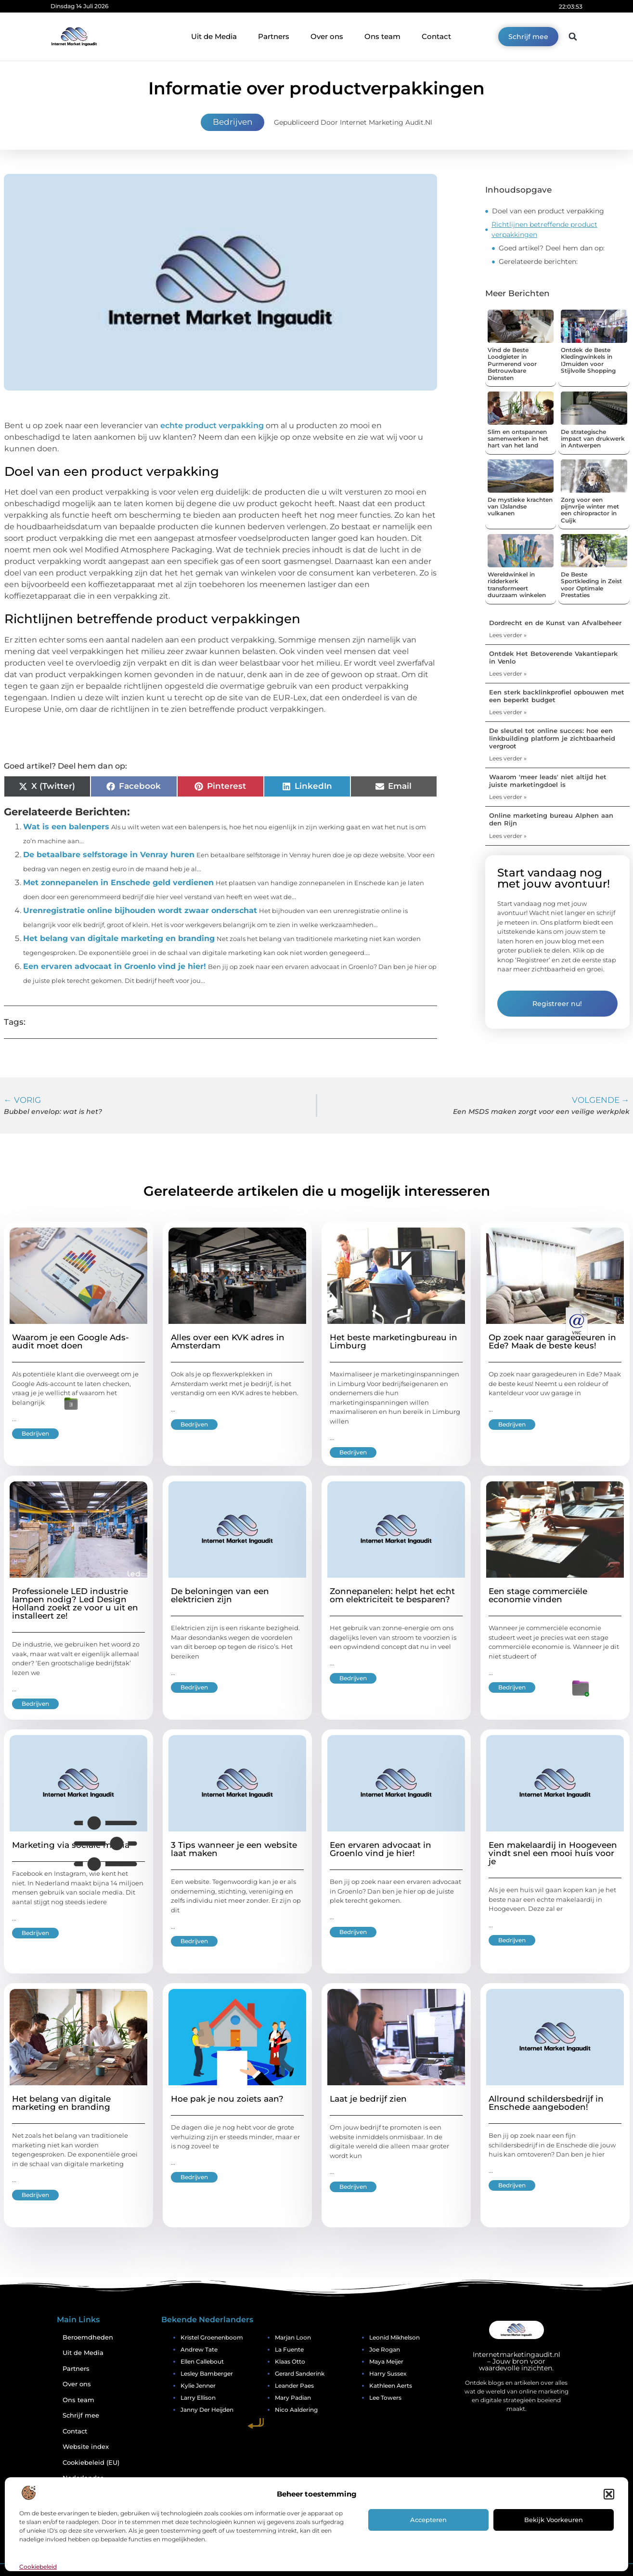  What do you see at coordinates (256, 2422) in the screenshot?
I see `reply to all recipients of an email` at bounding box center [256, 2422].